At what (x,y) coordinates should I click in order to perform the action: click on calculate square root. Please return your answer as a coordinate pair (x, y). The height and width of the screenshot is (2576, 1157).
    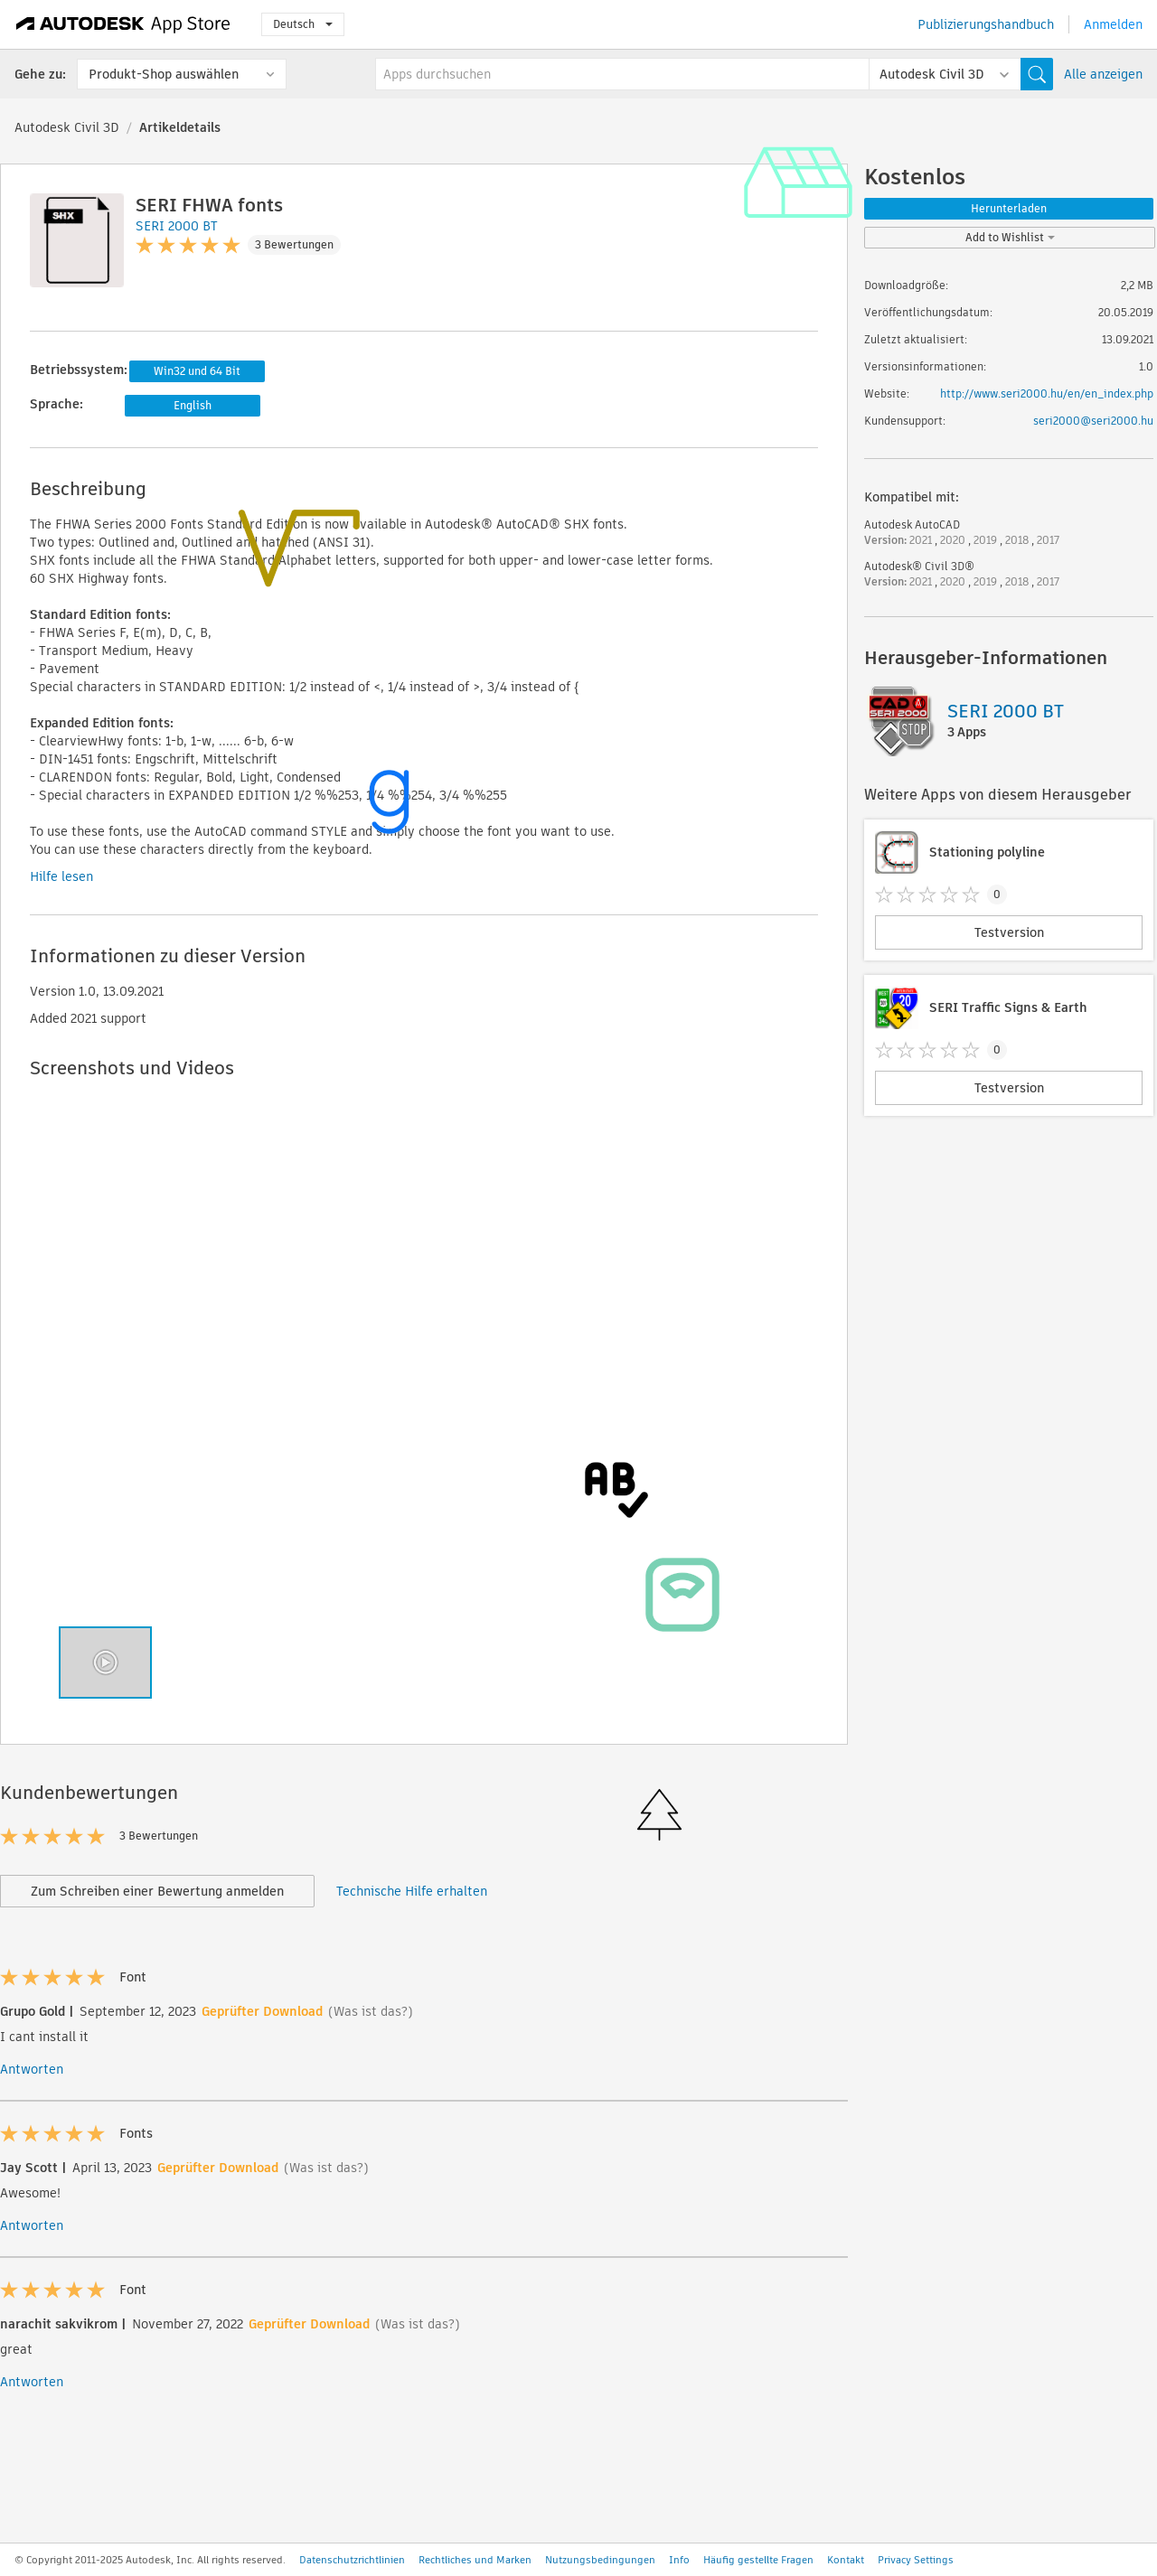
    Looking at the image, I should click on (295, 539).